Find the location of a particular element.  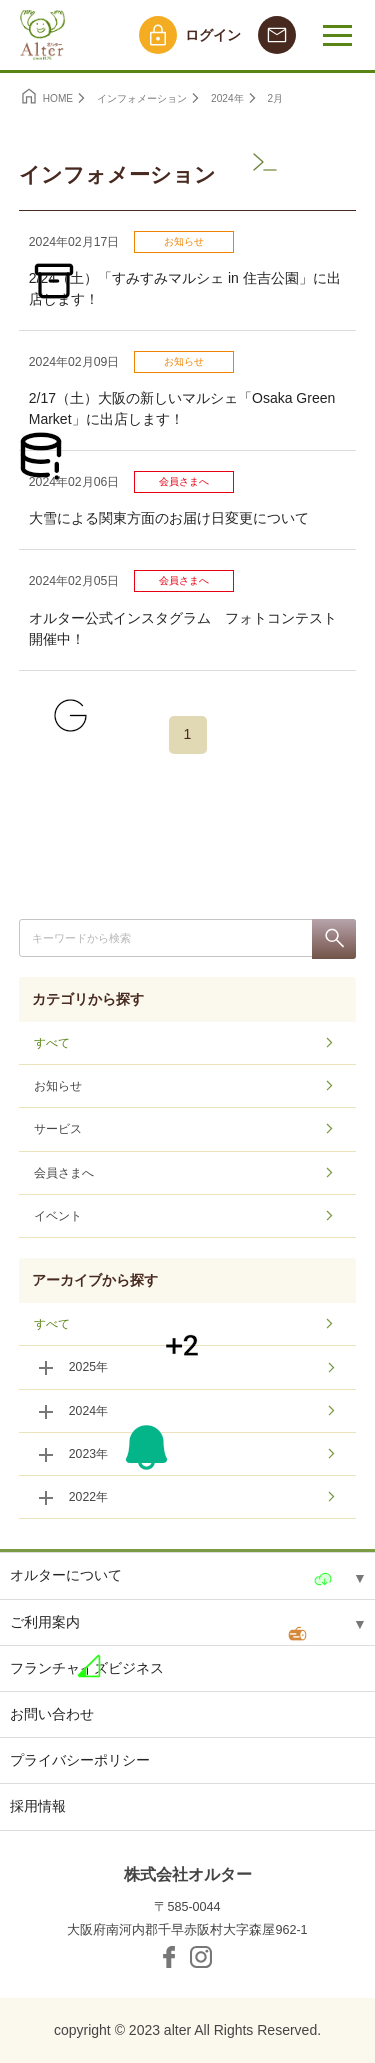

sign in with Google is located at coordinates (70, 715).